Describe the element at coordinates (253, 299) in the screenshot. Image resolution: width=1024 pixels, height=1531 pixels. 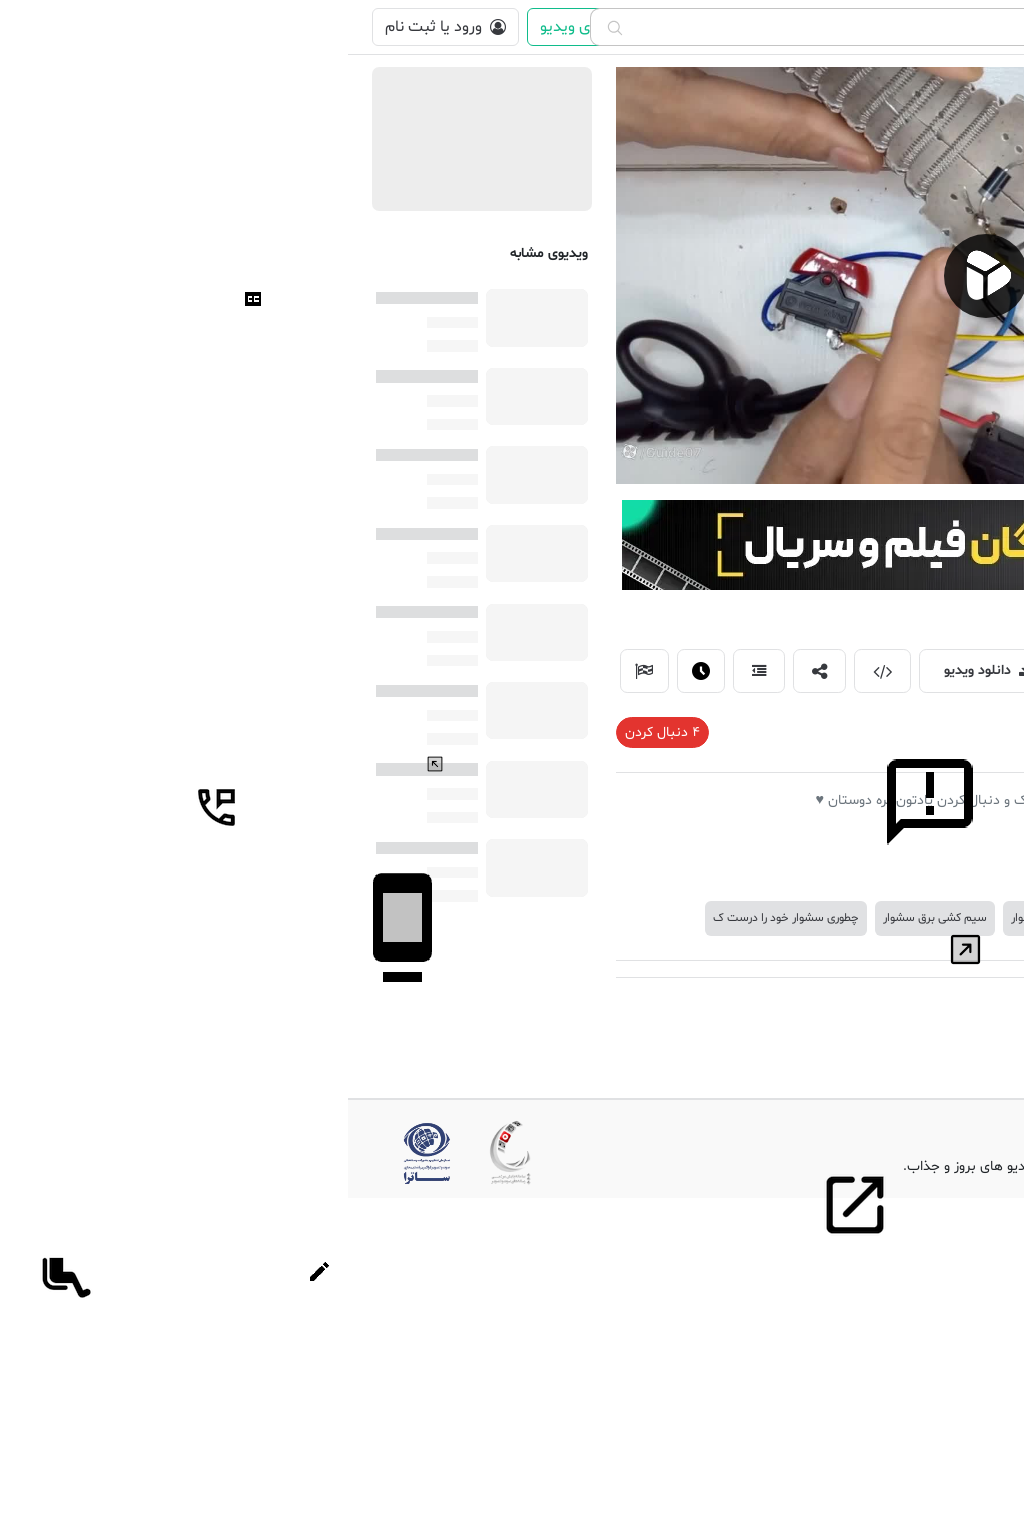
I see `enable closed captions for video content` at that location.